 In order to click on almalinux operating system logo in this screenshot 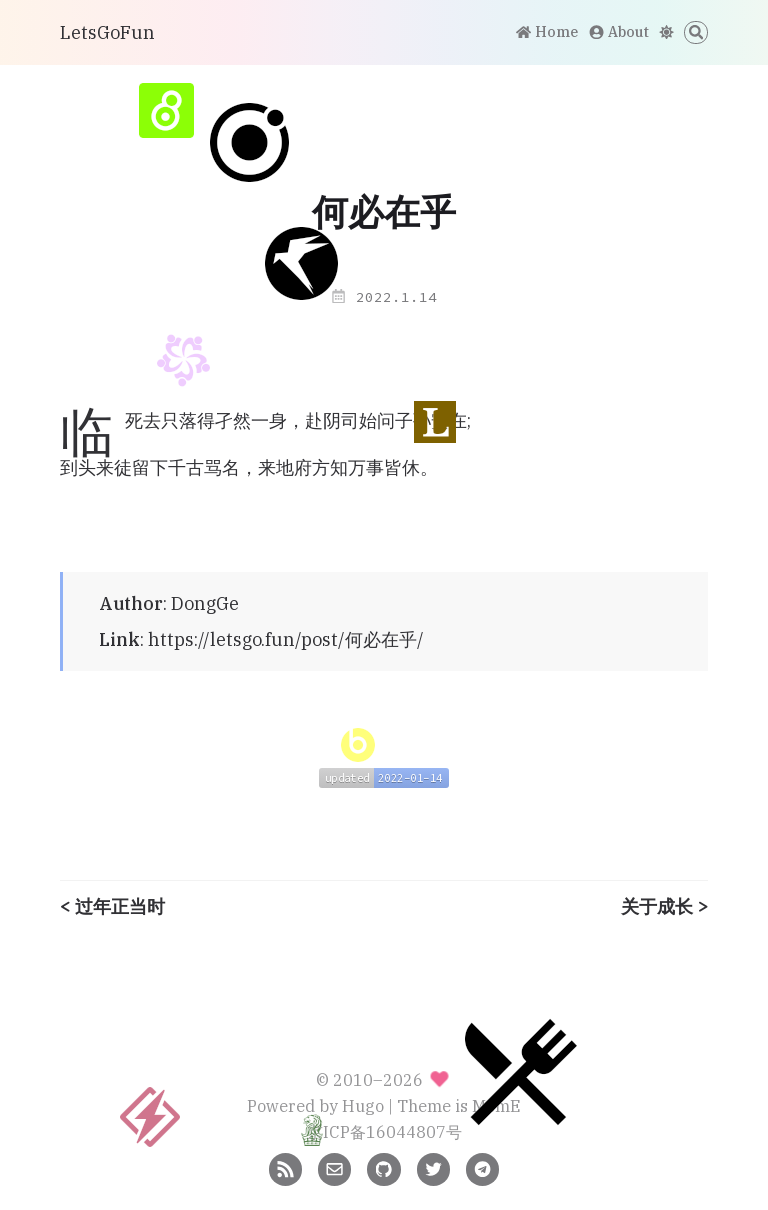, I will do `click(183, 360)`.